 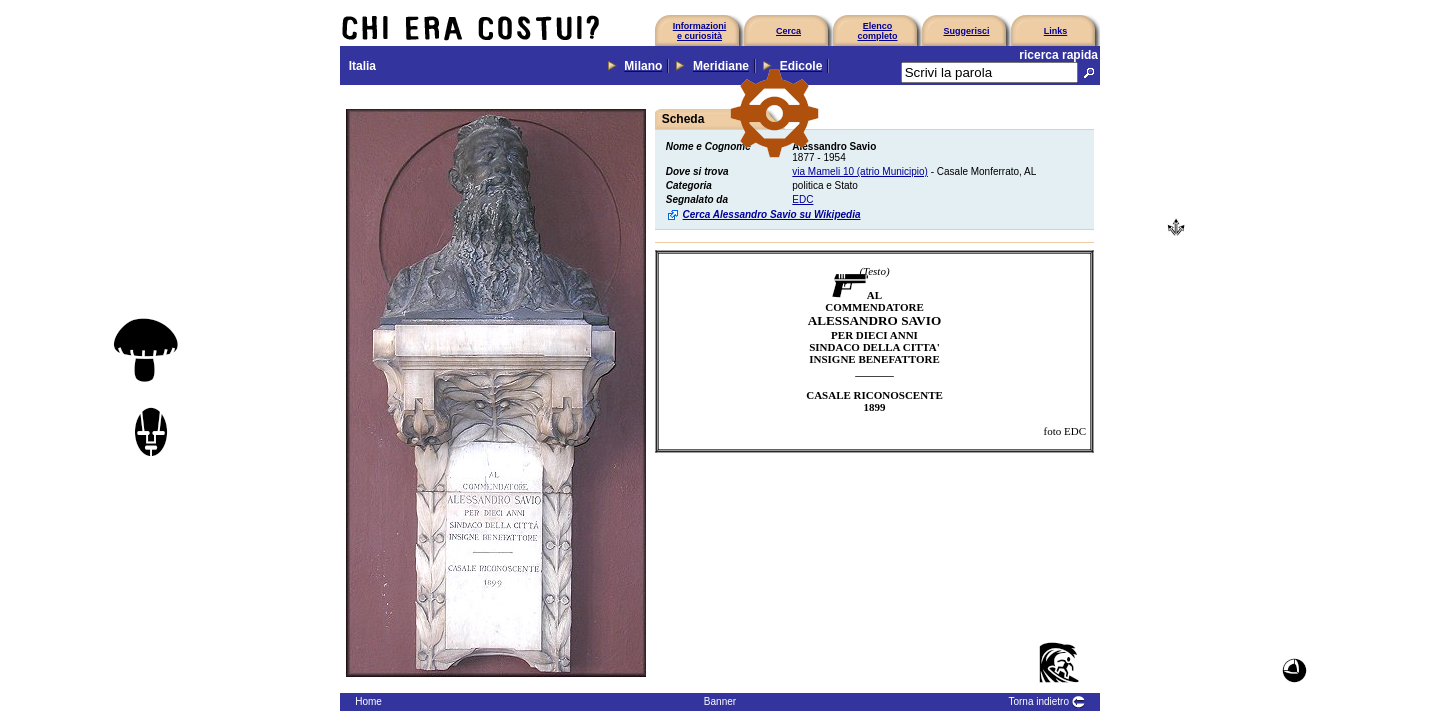 What do you see at coordinates (1176, 227) in the screenshot?
I see `indicates branching paths or multiple outcomes` at bounding box center [1176, 227].